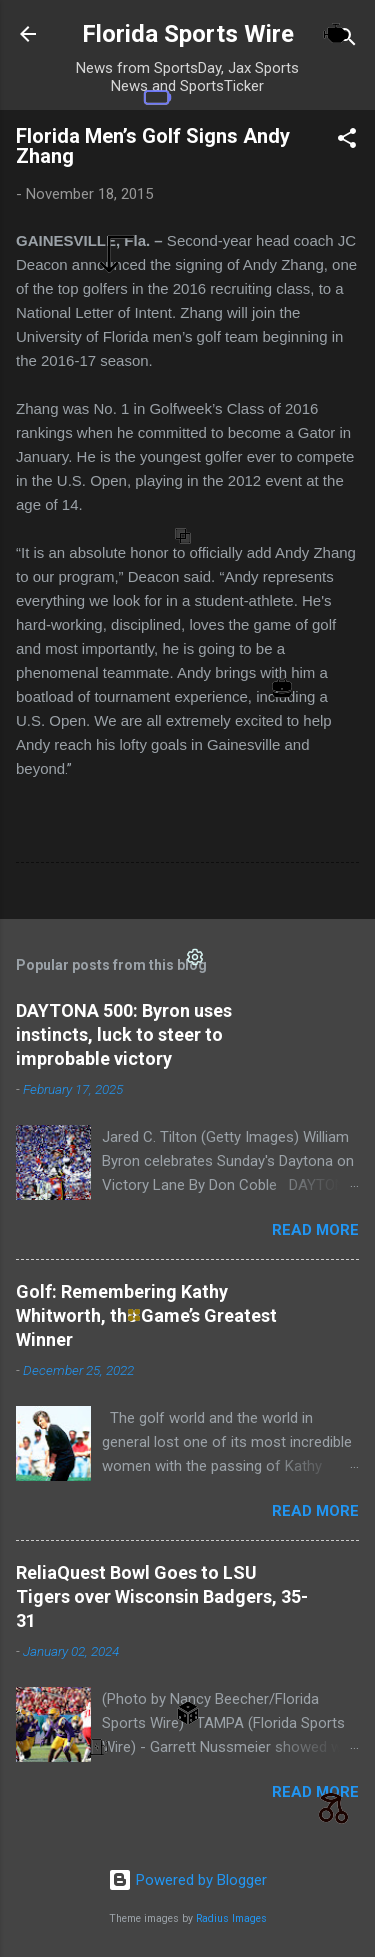  Describe the element at coordinates (157, 96) in the screenshot. I see `indicates empty battery status` at that location.